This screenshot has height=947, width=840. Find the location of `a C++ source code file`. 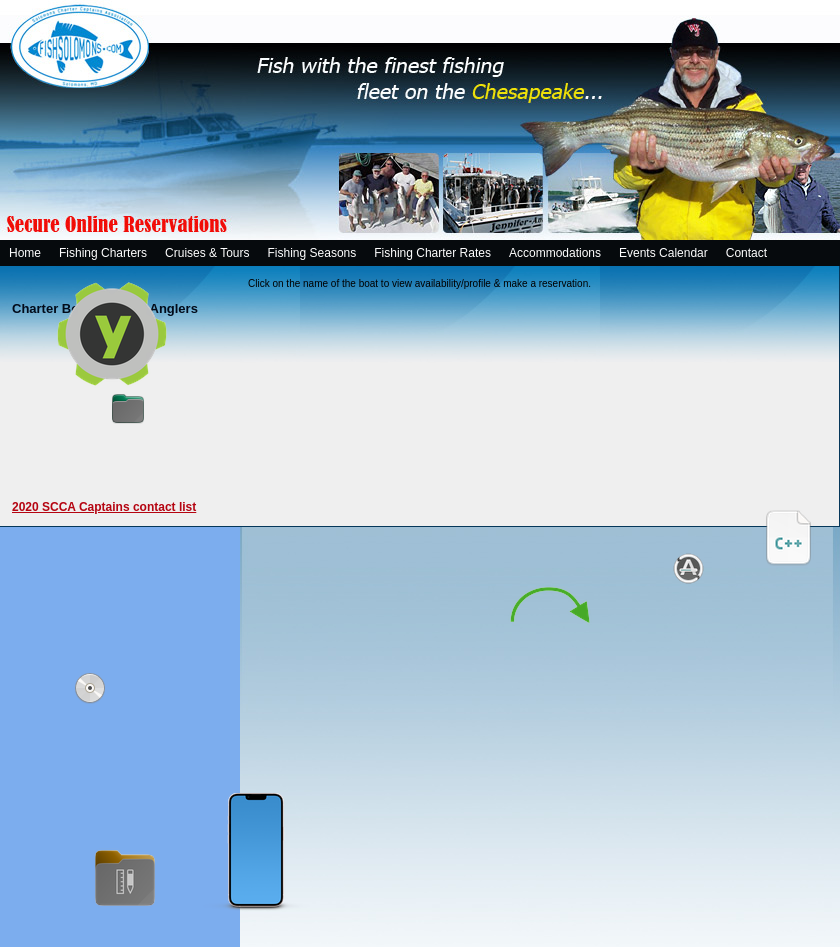

a C++ source code file is located at coordinates (788, 537).